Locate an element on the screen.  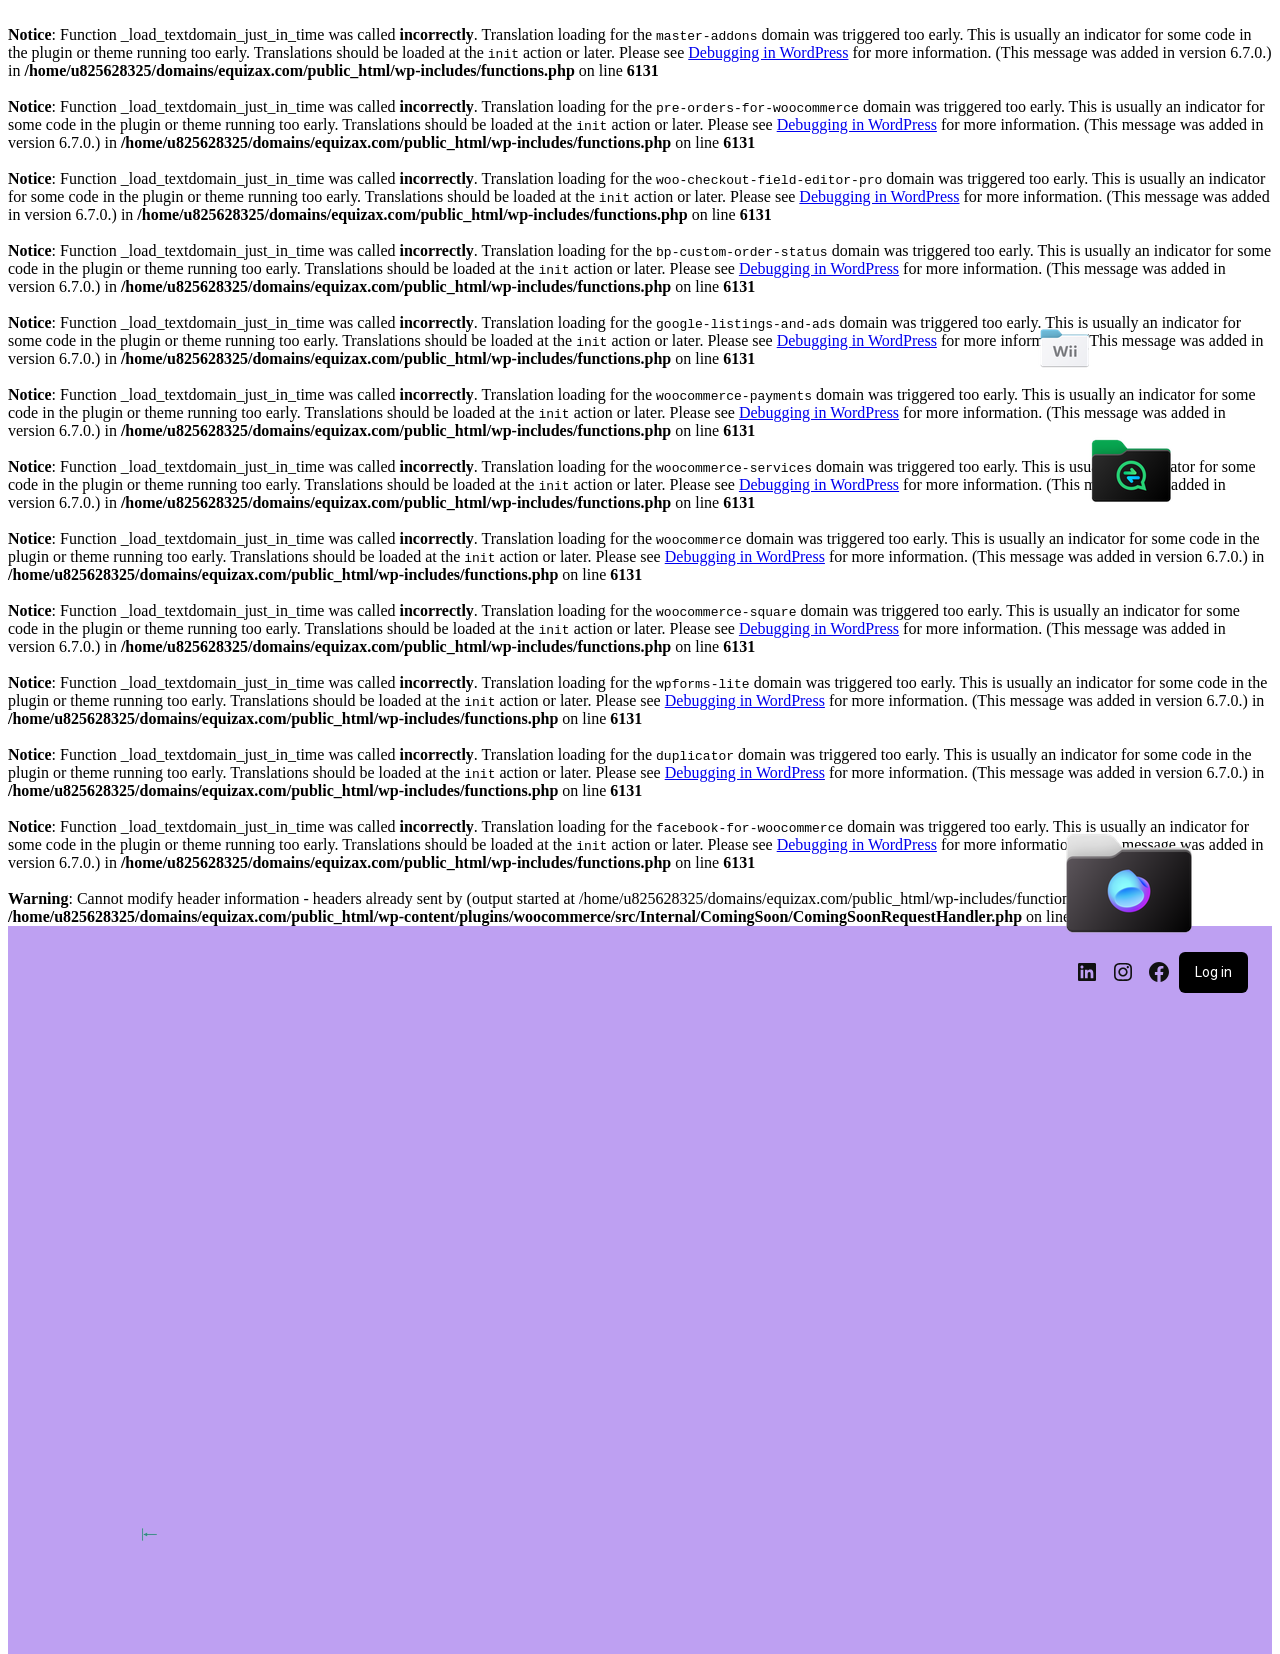
folder for nintendo wii related files and games is located at coordinates (1064, 349).